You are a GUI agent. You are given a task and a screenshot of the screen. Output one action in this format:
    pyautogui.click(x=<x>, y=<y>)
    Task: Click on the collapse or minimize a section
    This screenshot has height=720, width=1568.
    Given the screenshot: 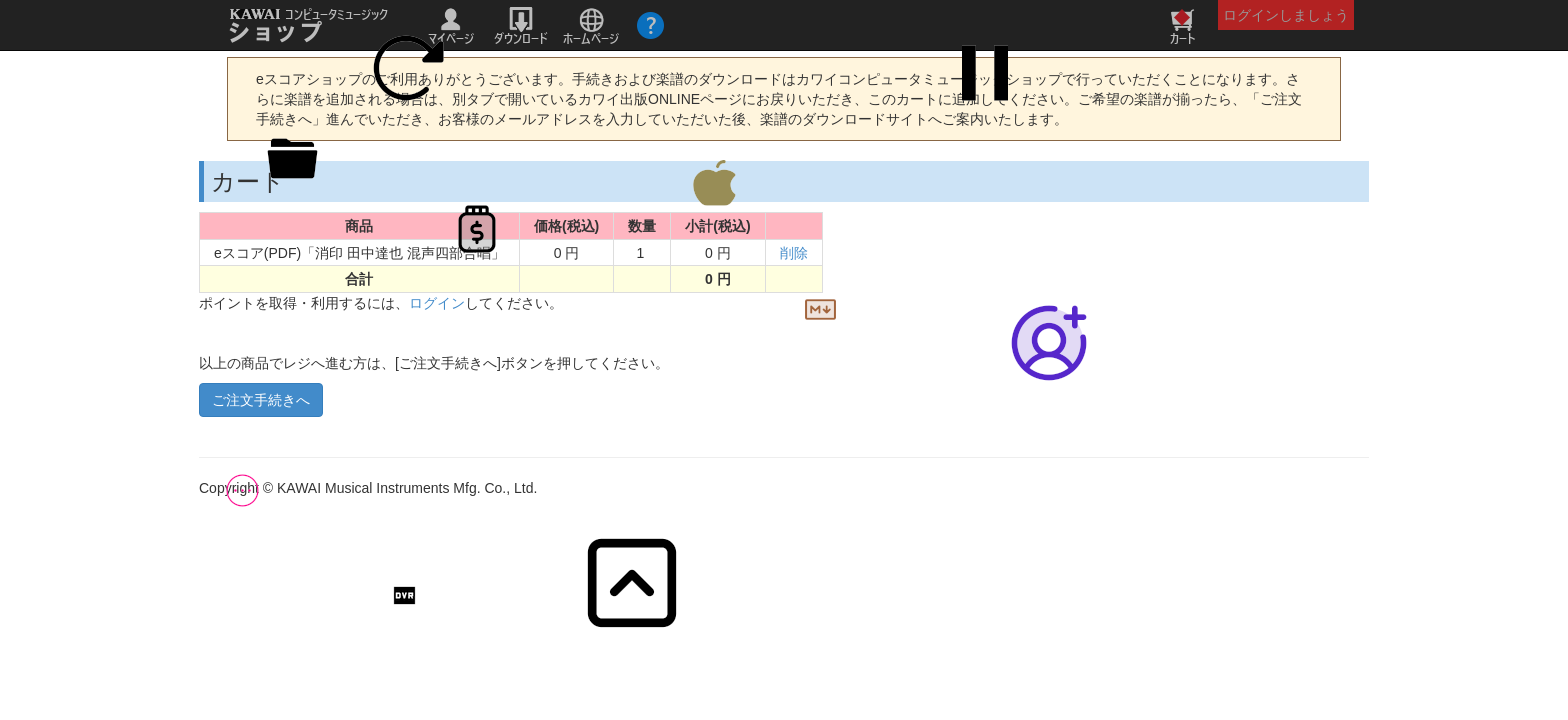 What is the action you would take?
    pyautogui.click(x=632, y=583)
    